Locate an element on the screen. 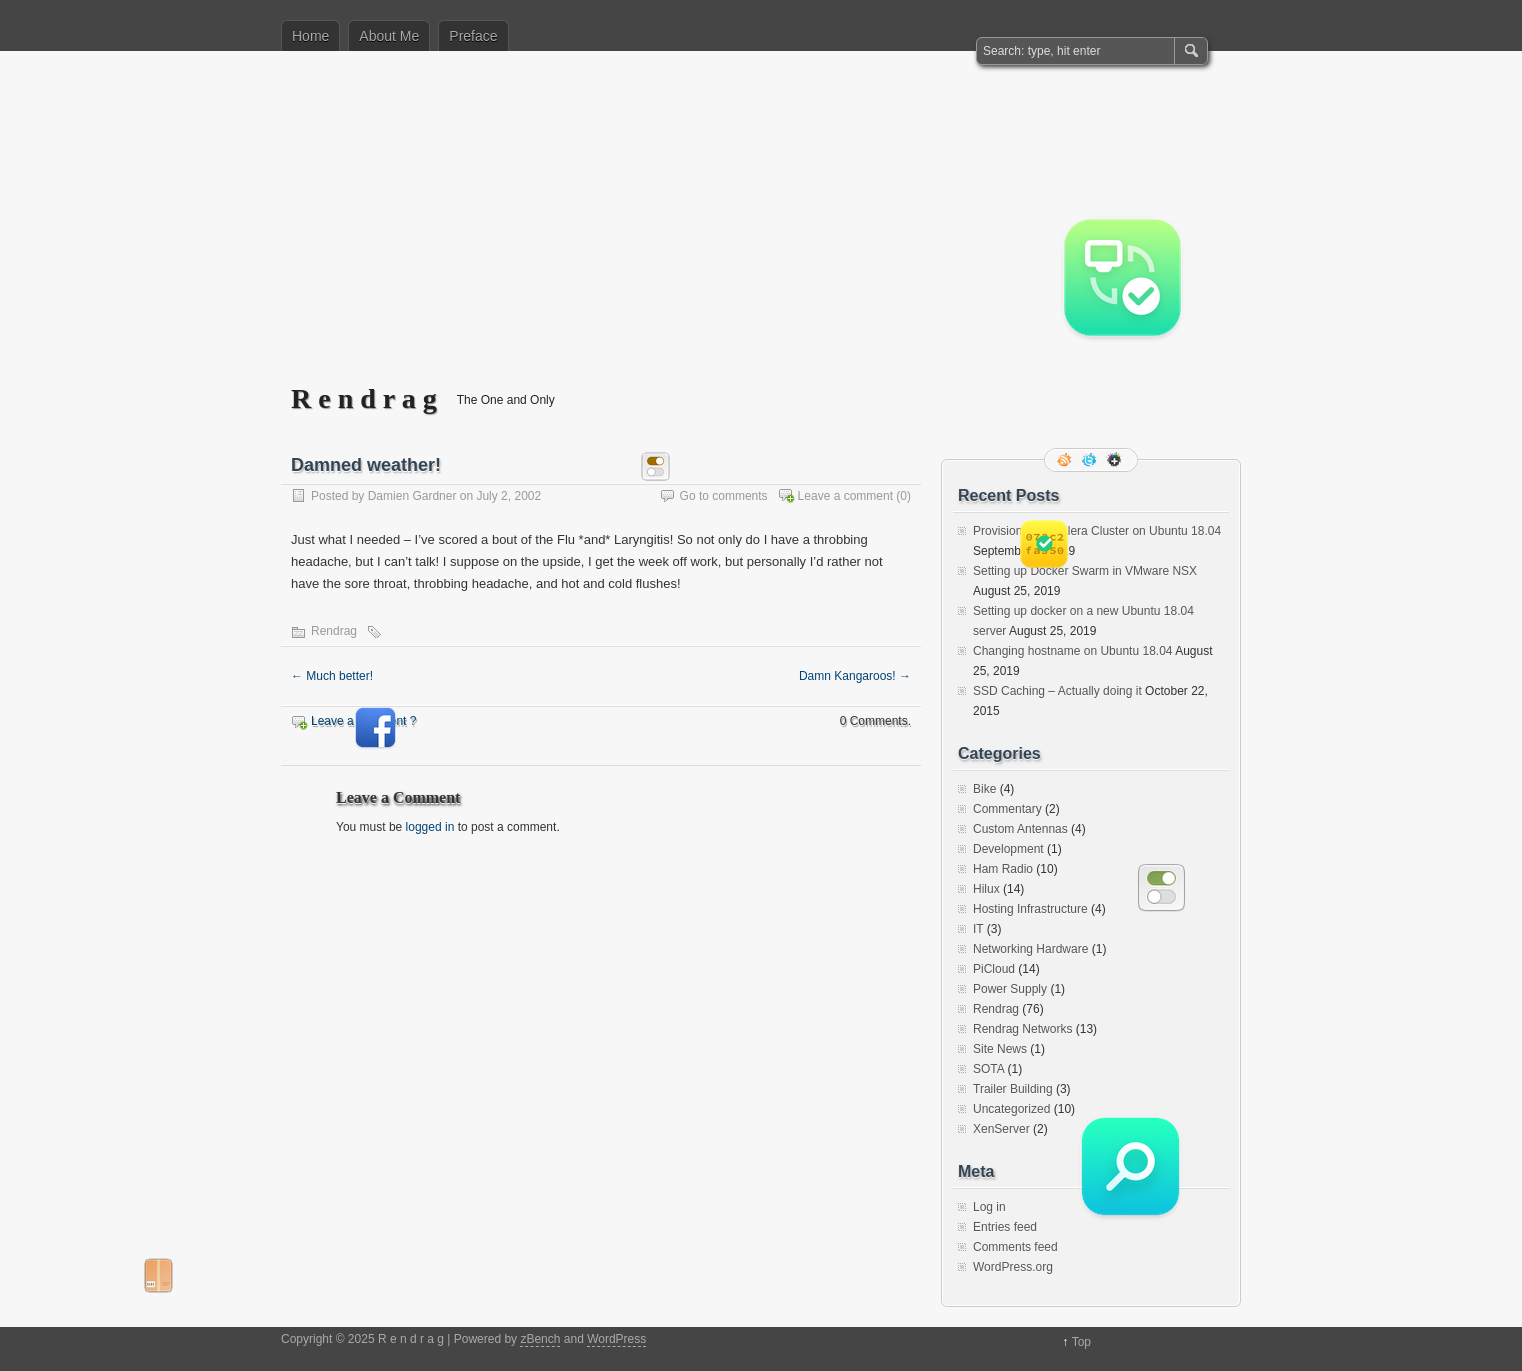 The image size is (1522, 1371). open system tweaks or settings customization is located at coordinates (1161, 887).